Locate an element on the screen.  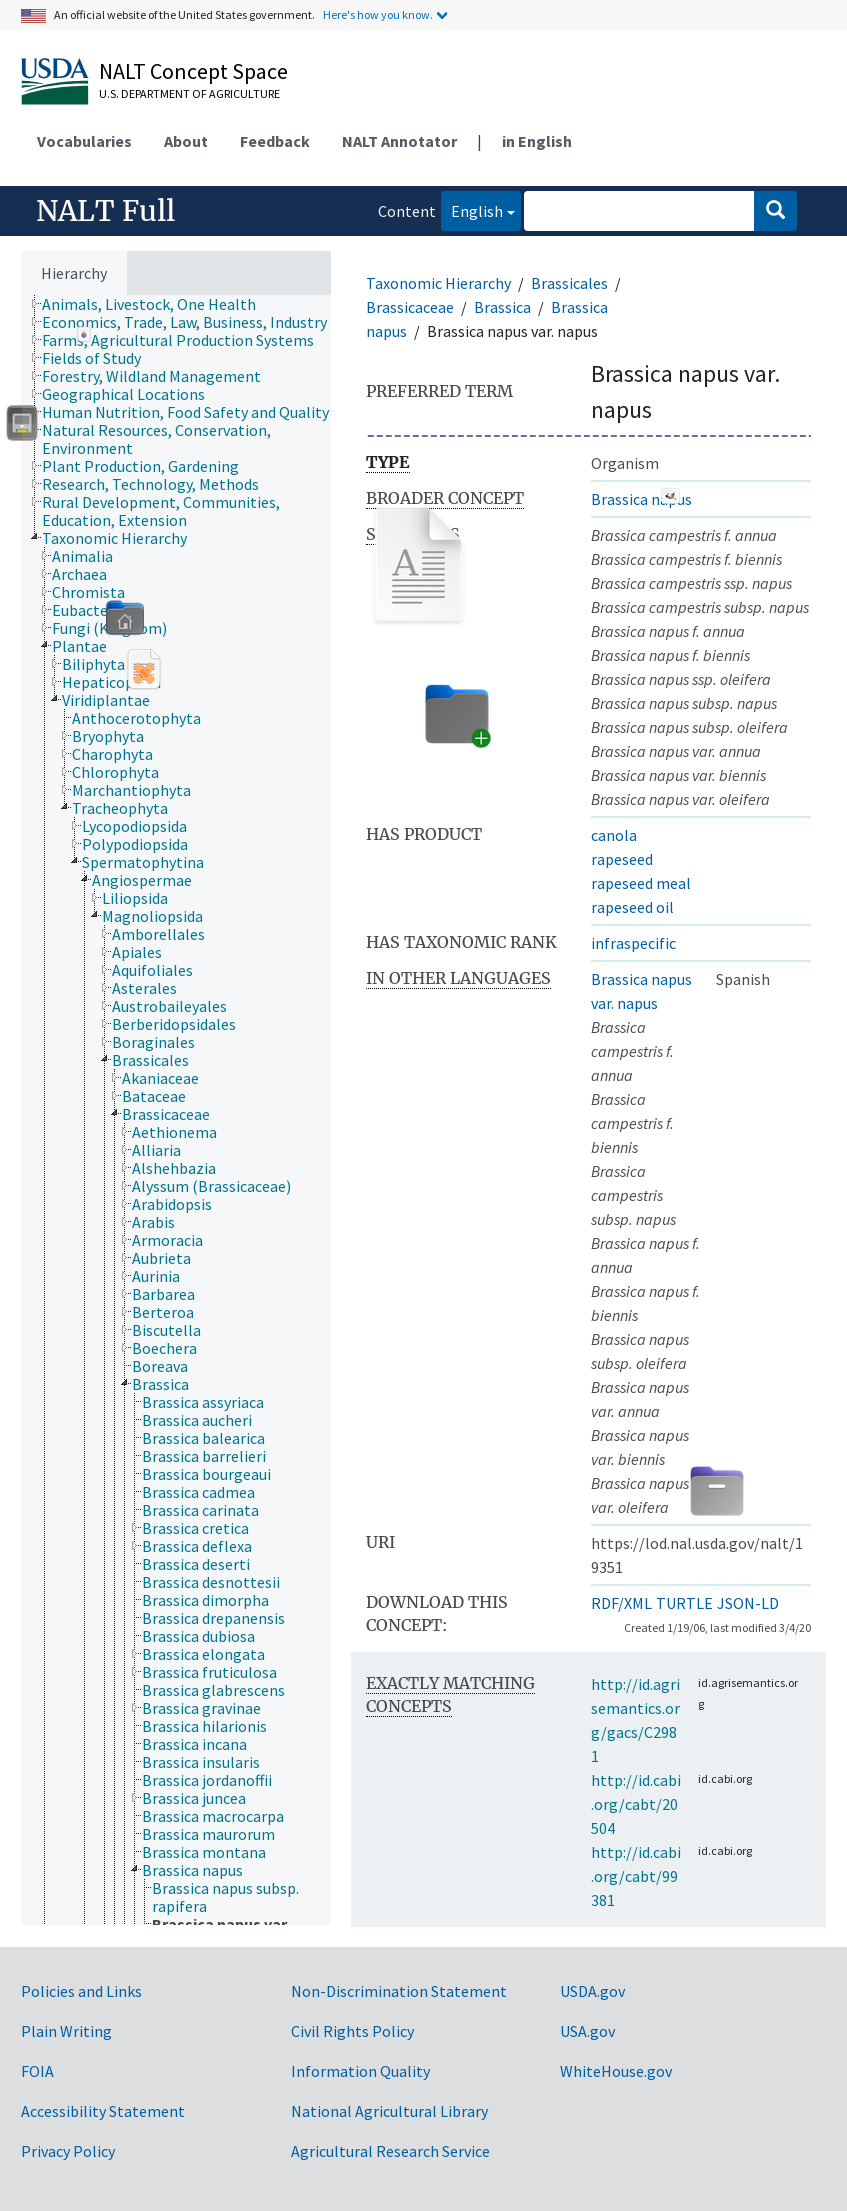
a rich text format document file is located at coordinates (418, 566).